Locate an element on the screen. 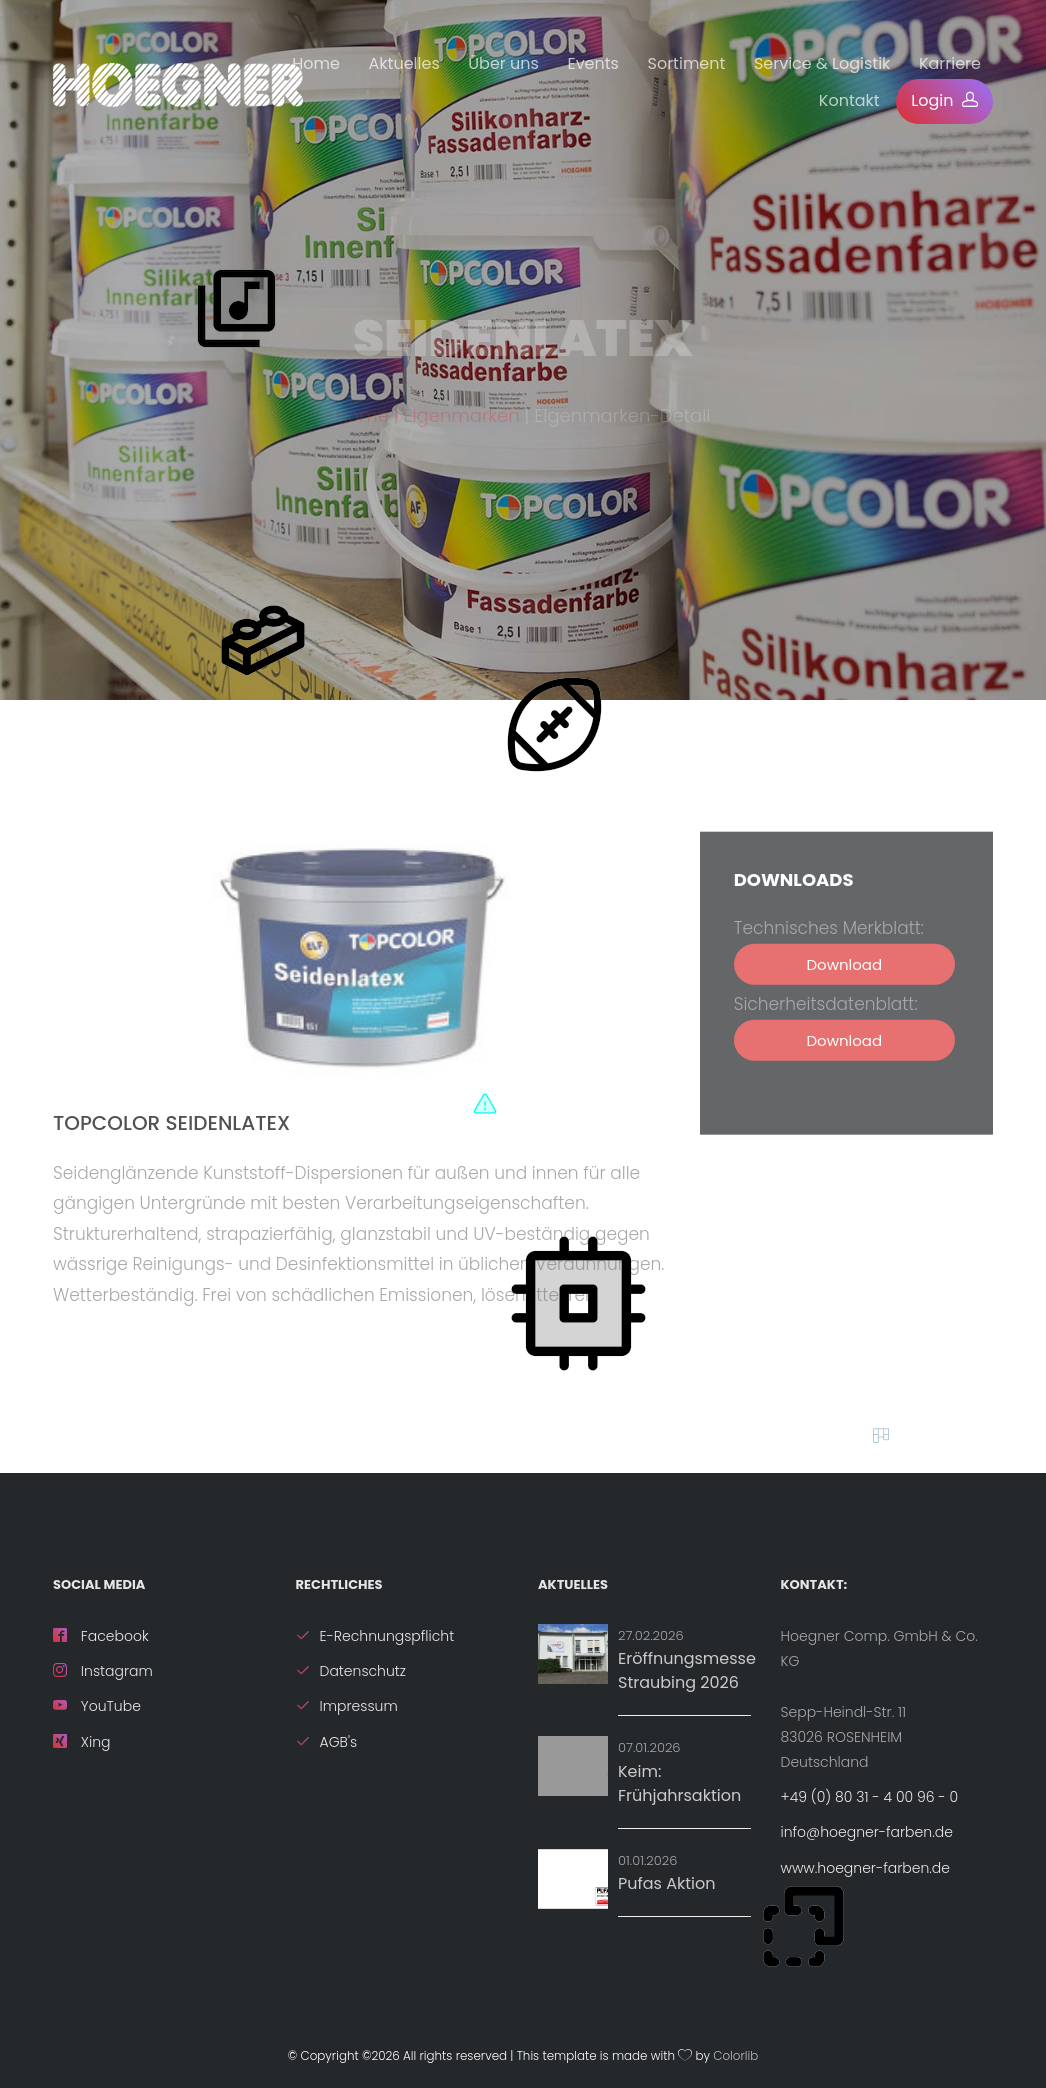  access sports scores and updates is located at coordinates (554, 724).